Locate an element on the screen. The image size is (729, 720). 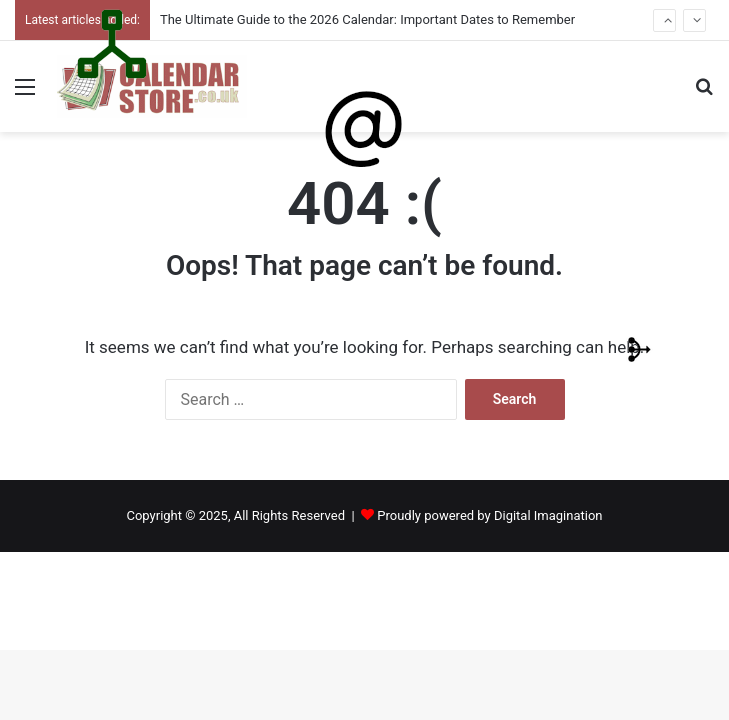
view organizational hierarchy or structure is located at coordinates (112, 44).